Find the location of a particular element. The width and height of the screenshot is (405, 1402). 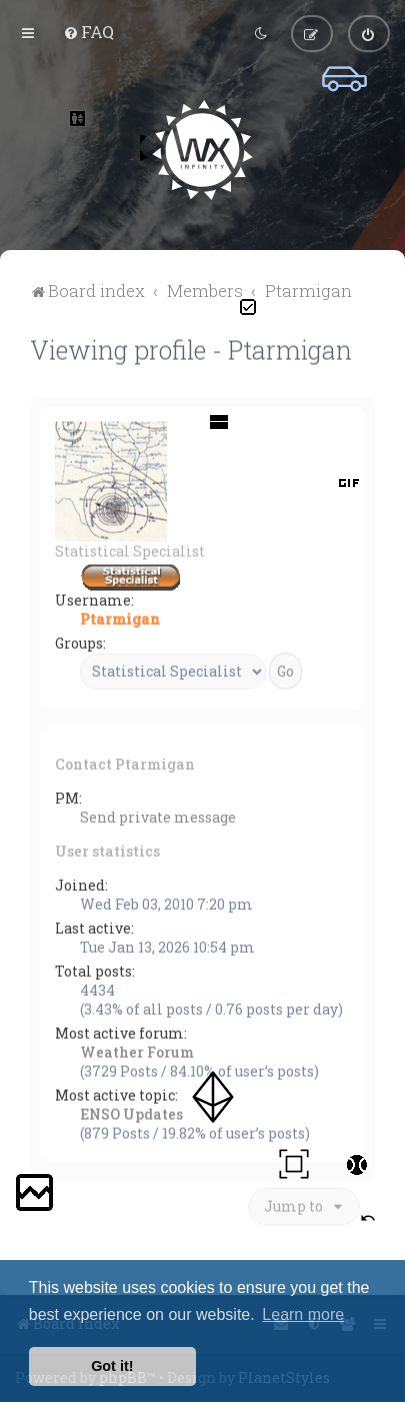

switch to stream or list view is located at coordinates (218, 422).